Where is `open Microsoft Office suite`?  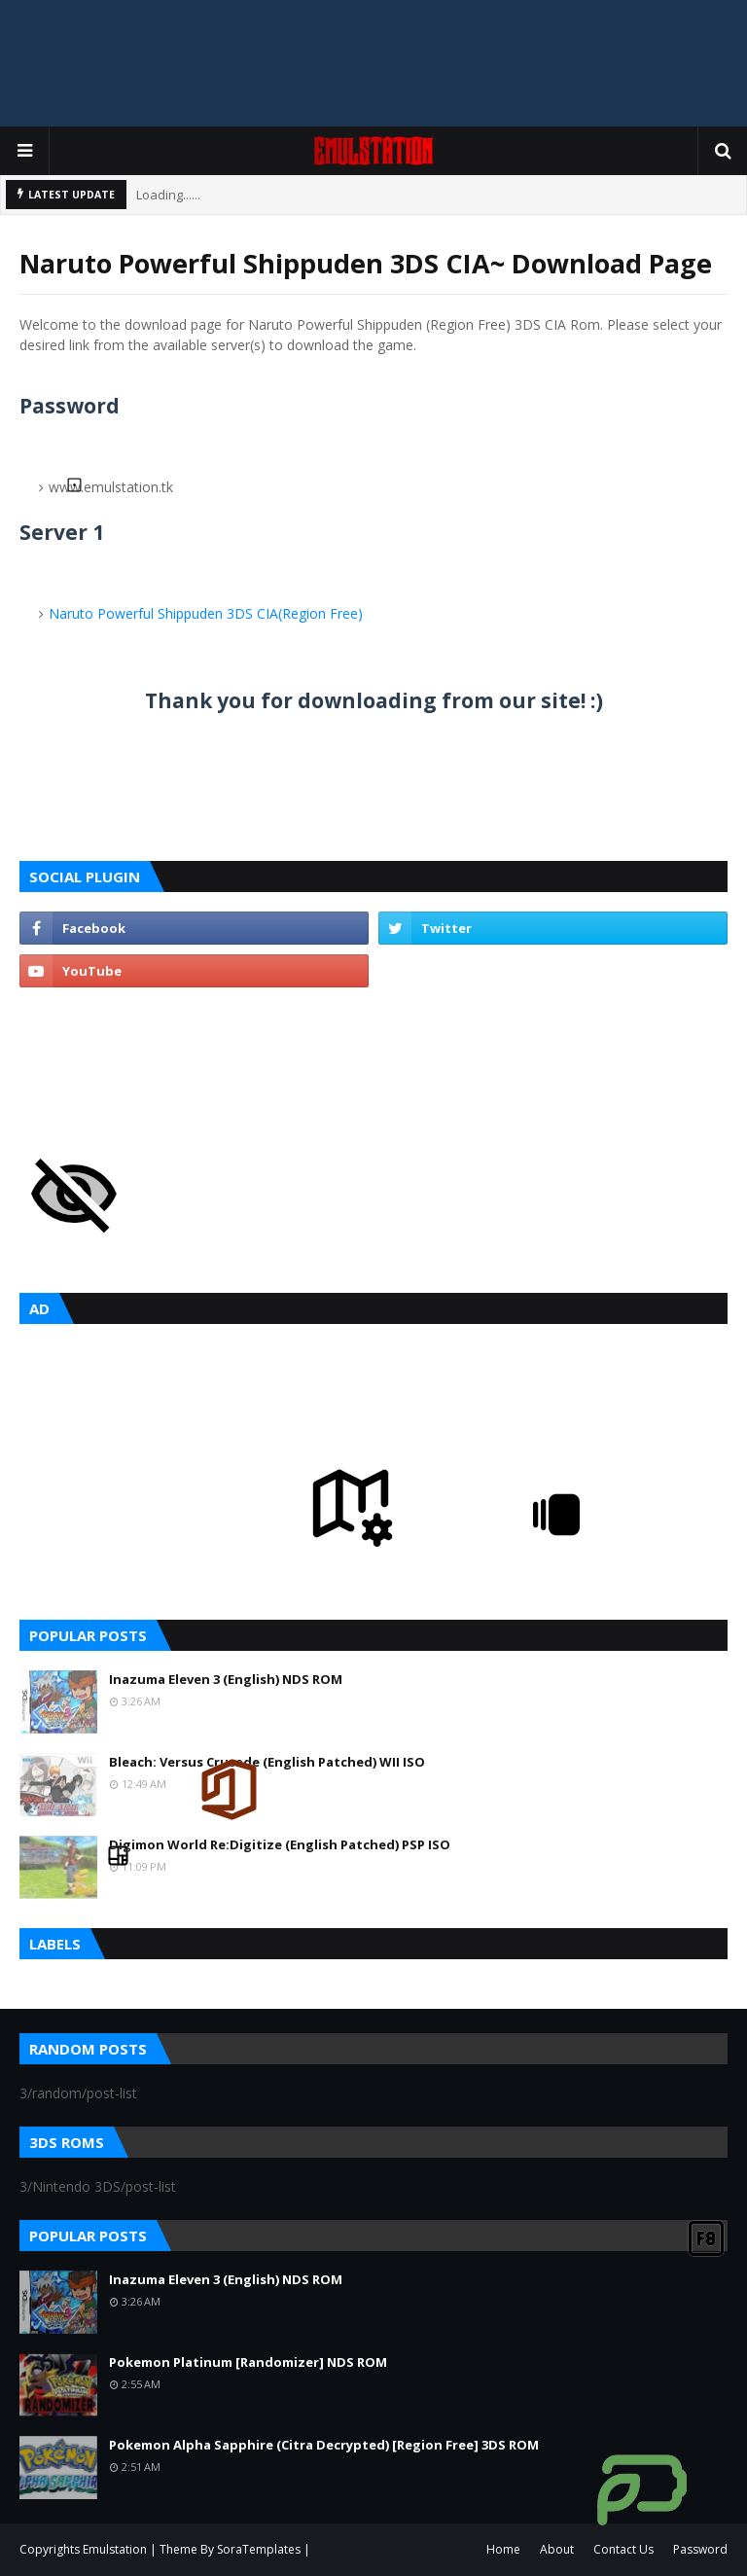
open Microsoft Office suite is located at coordinates (229, 1789).